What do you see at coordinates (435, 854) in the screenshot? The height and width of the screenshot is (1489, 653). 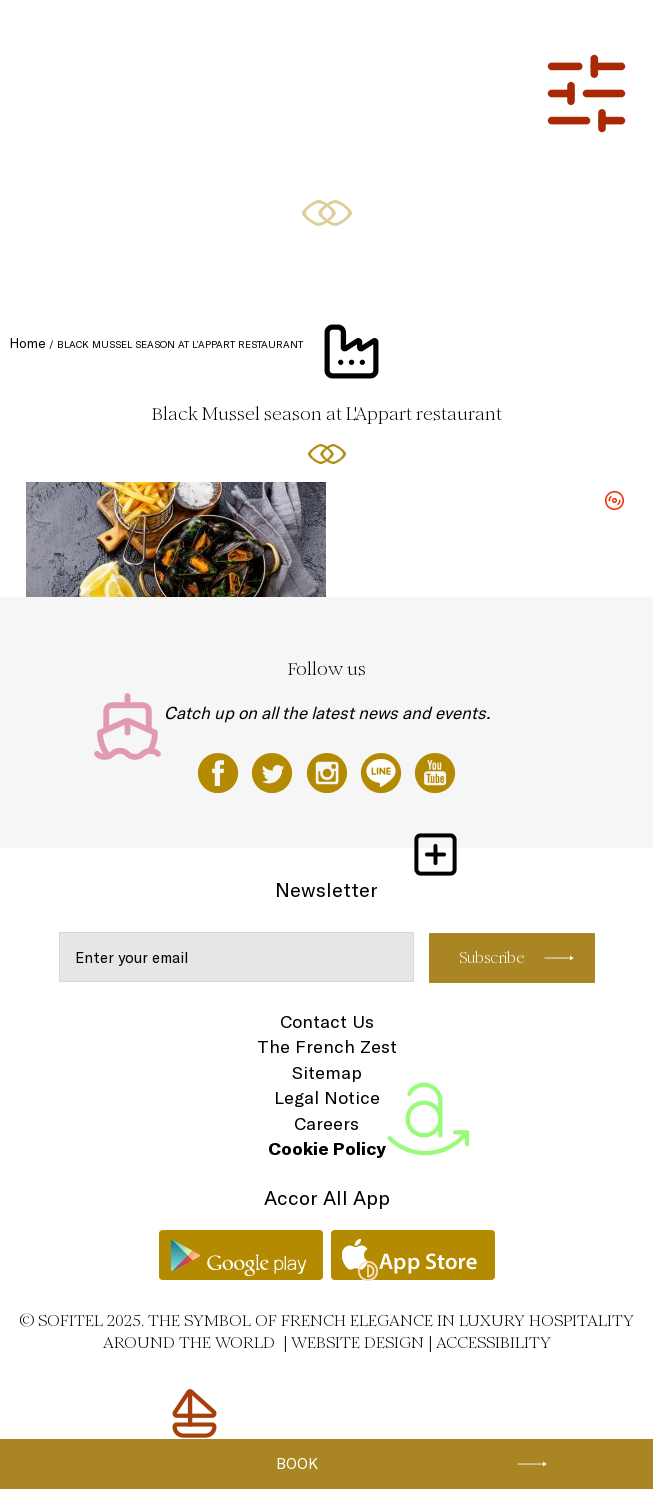 I see `add a new item or entry` at bounding box center [435, 854].